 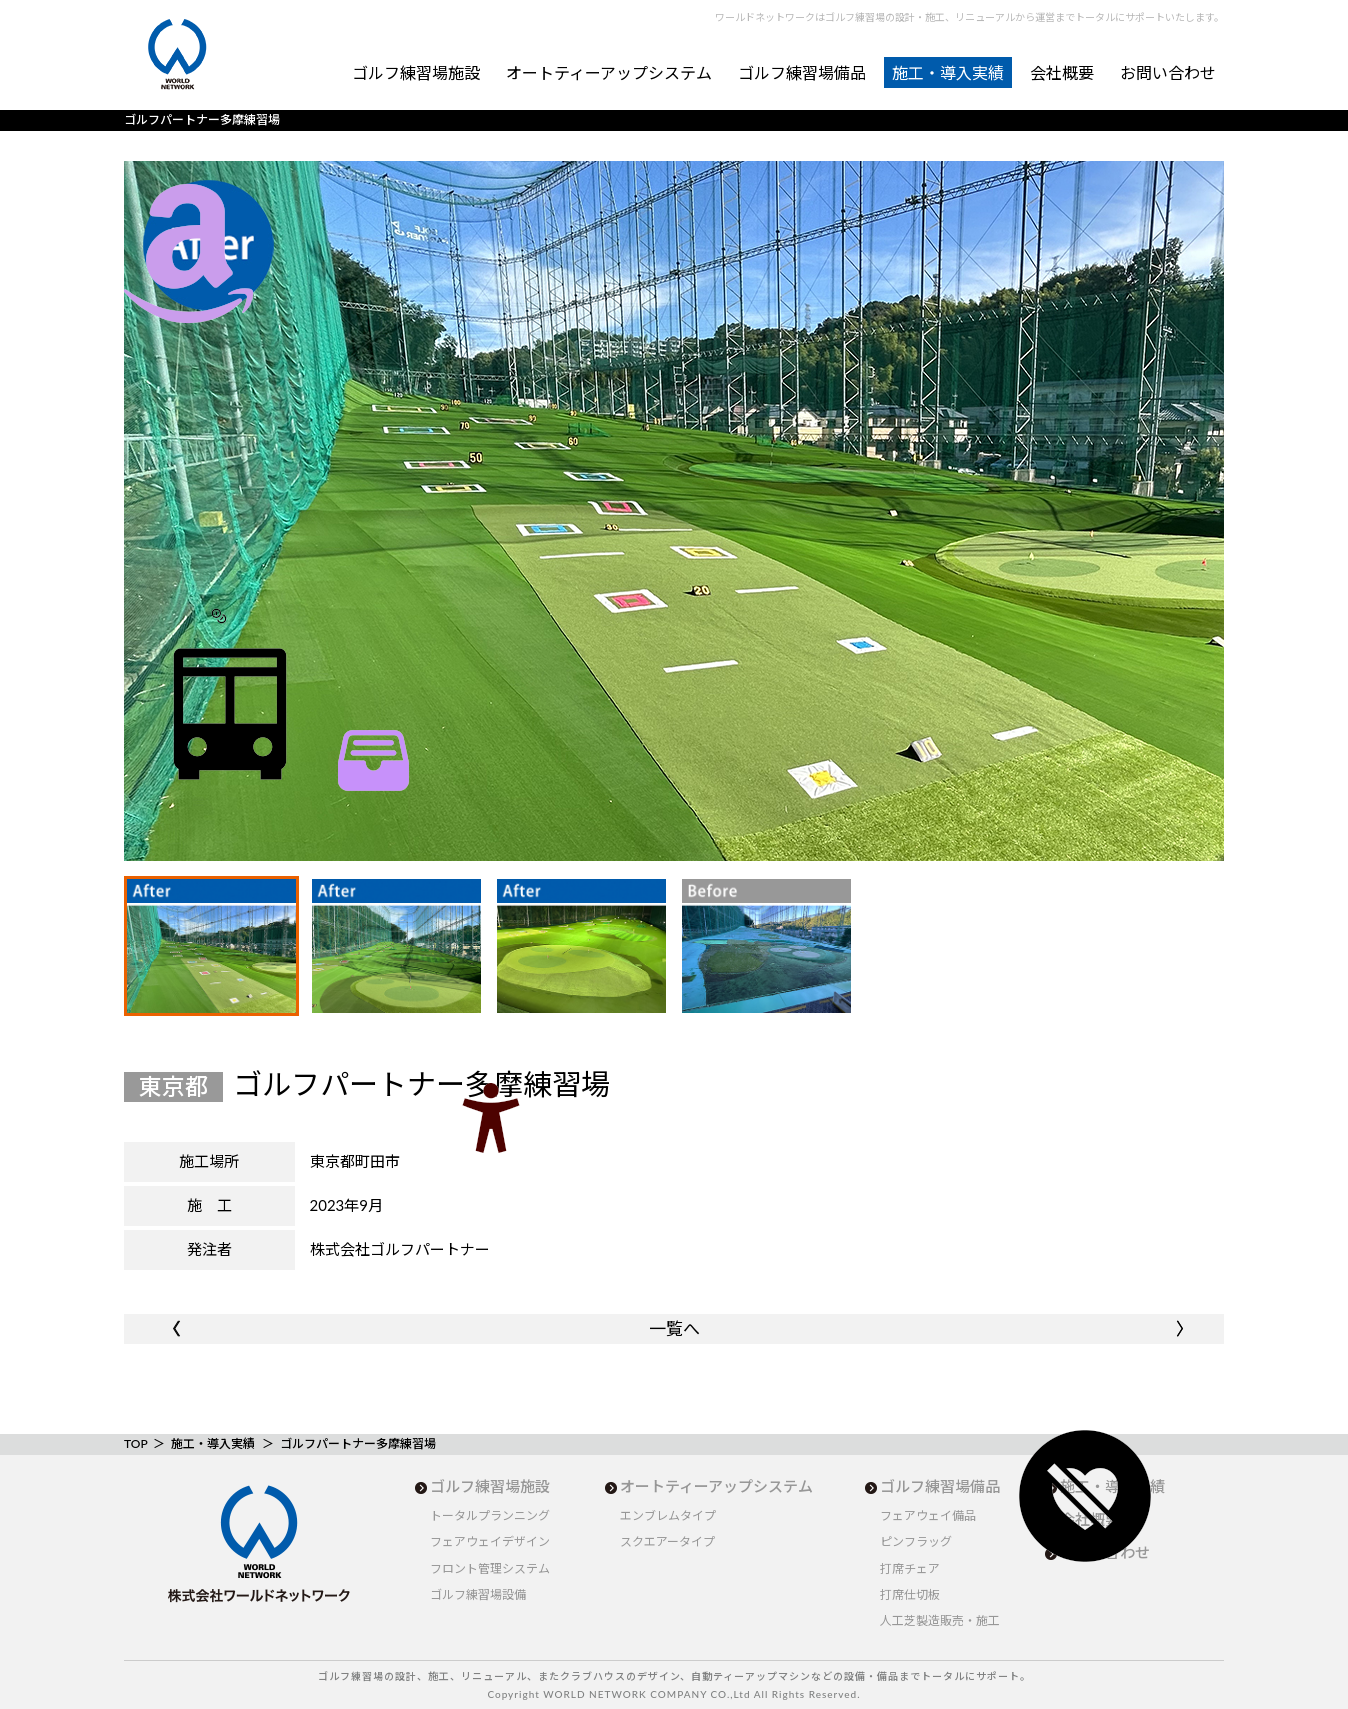 I want to click on open the Amazon app or website, so click(x=188, y=253).